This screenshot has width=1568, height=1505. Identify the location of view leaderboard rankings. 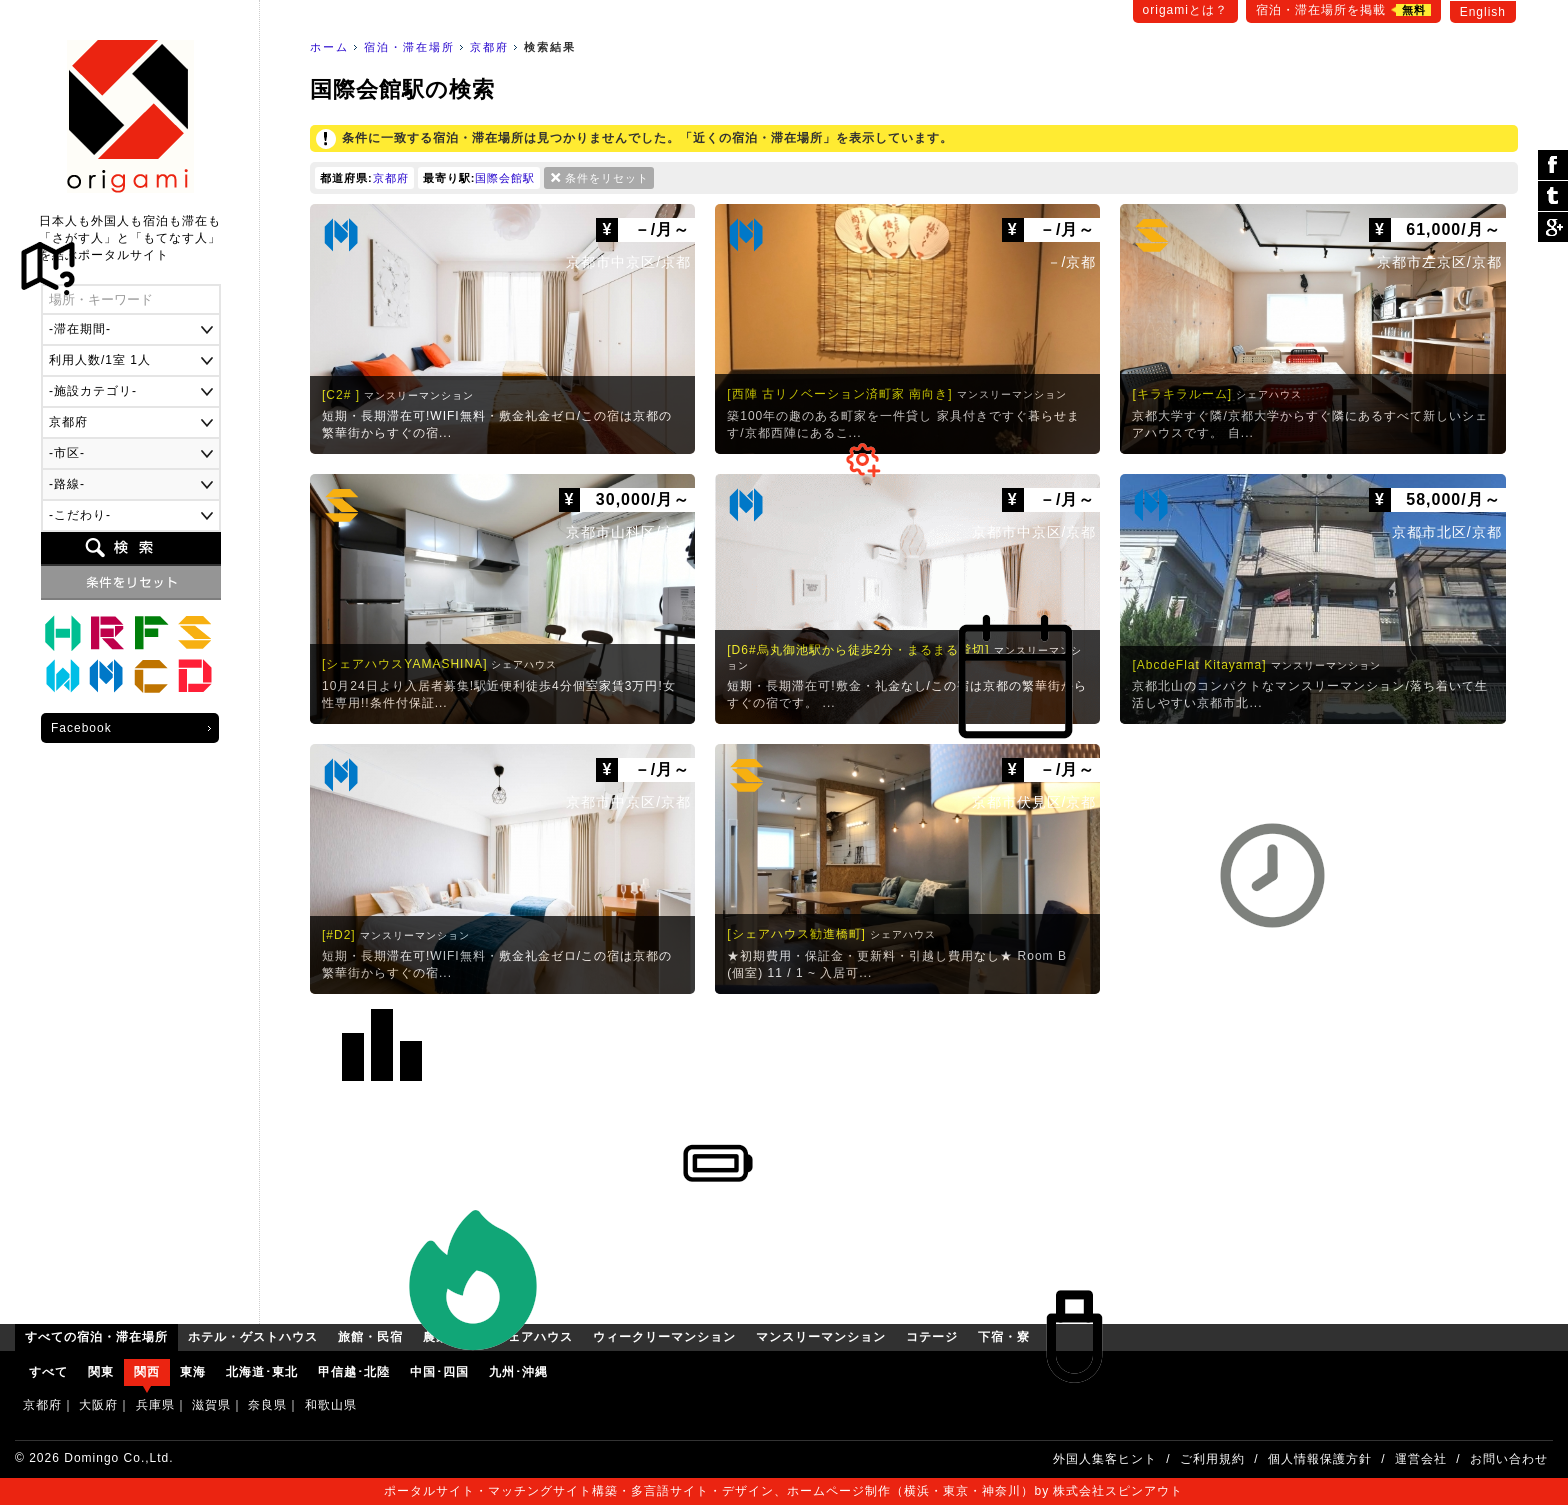
(382, 1045).